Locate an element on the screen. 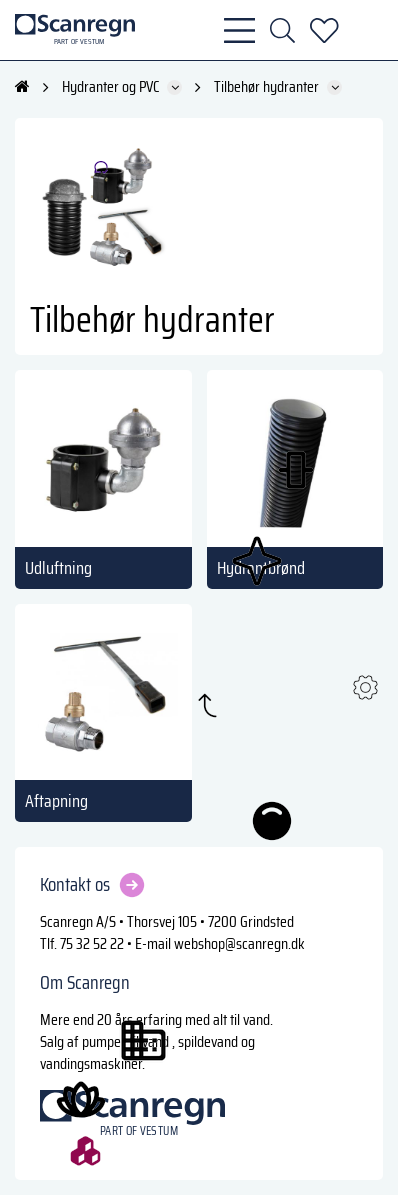 This screenshot has width=398, height=1195. center align object vertically is located at coordinates (296, 470).